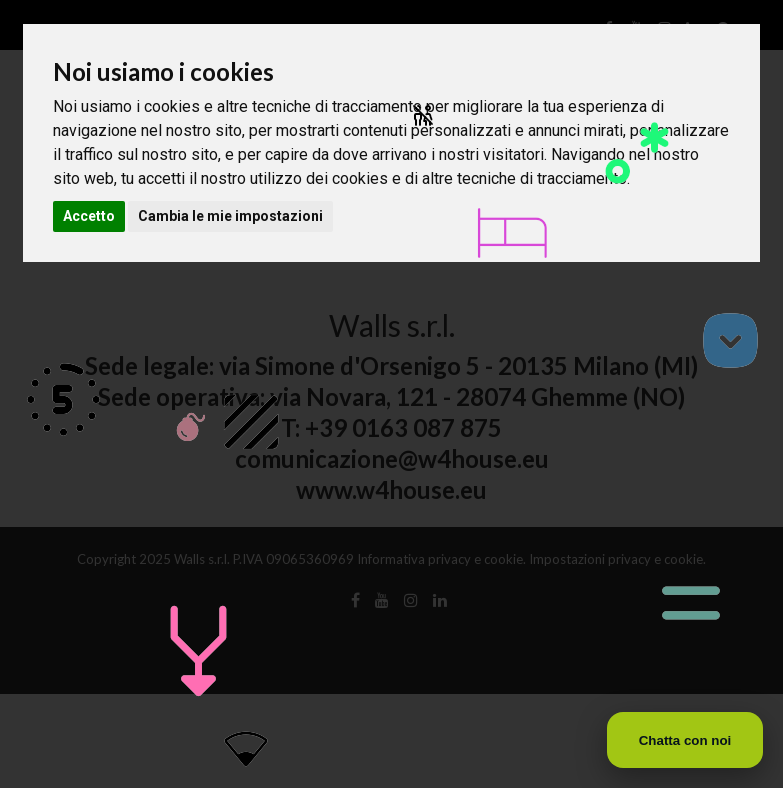 Image resolution: width=783 pixels, height=788 pixels. I want to click on equals or comparison function, so click(691, 603).